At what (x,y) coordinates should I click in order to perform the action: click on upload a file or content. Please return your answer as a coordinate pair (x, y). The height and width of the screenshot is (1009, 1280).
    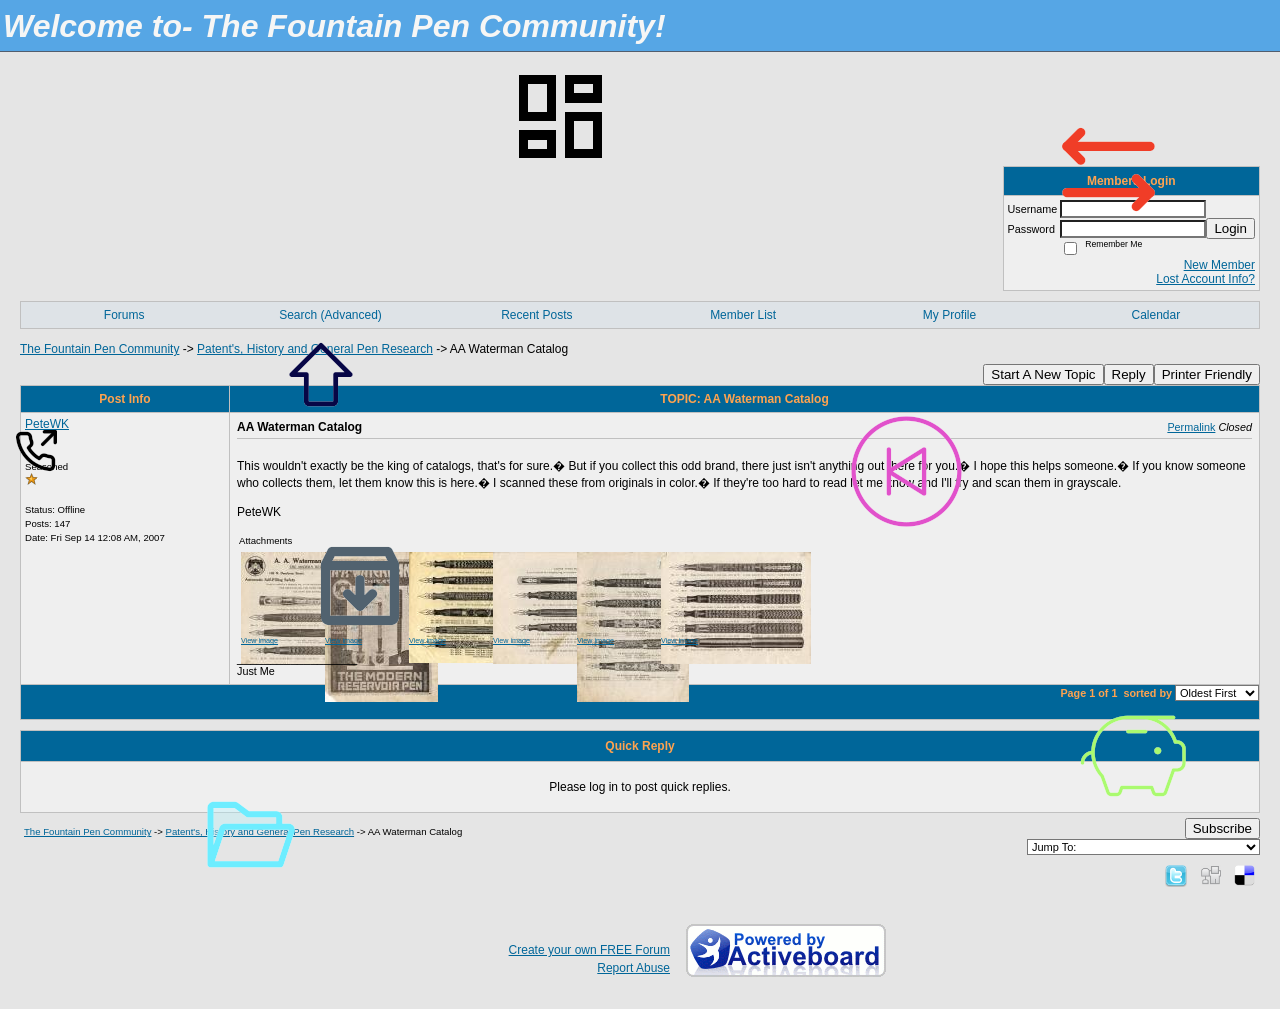
    Looking at the image, I should click on (321, 377).